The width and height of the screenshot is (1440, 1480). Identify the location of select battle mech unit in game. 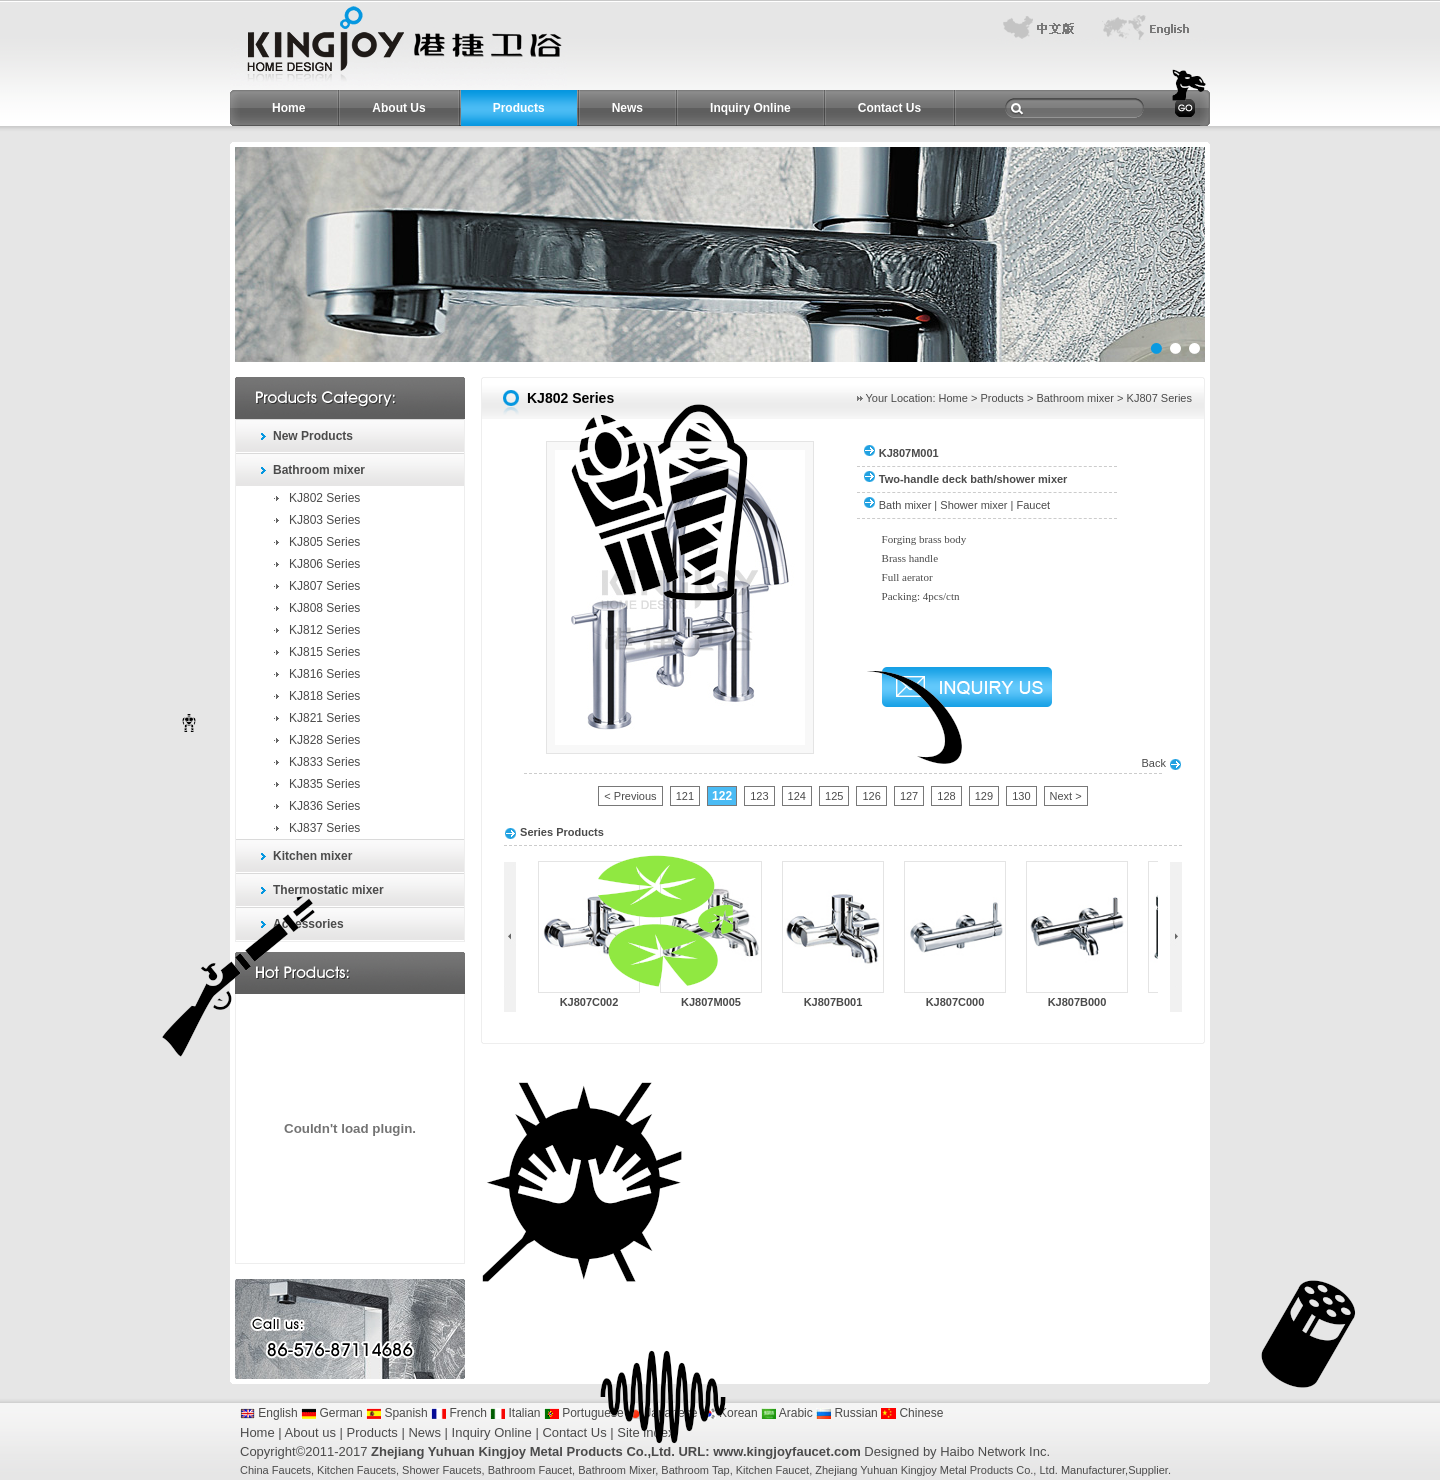
(189, 723).